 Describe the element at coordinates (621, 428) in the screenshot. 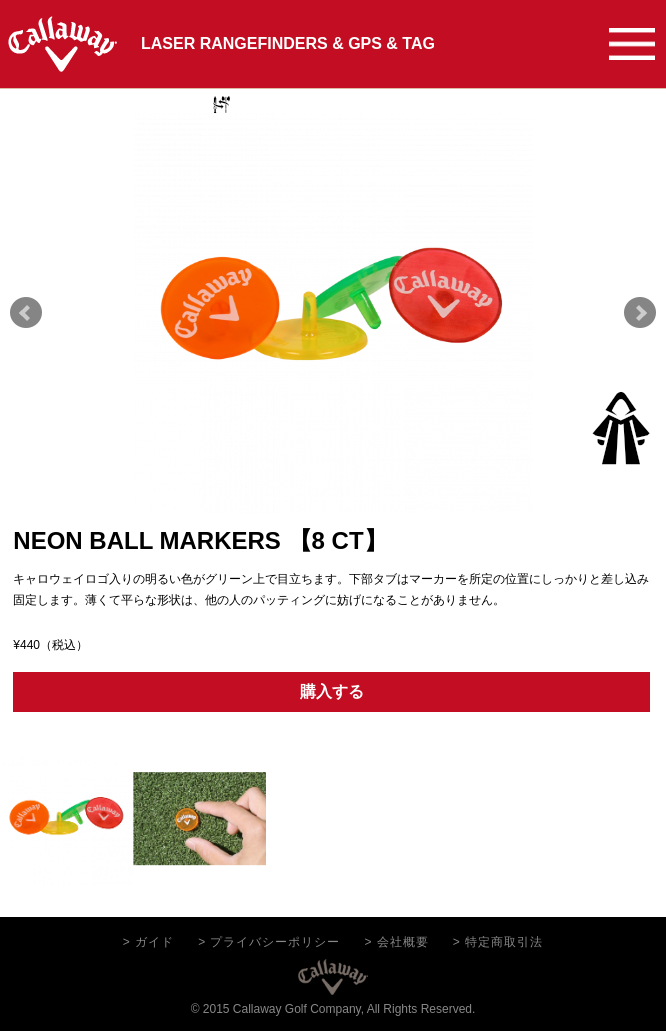

I see `select robe or cloak equipment` at that location.